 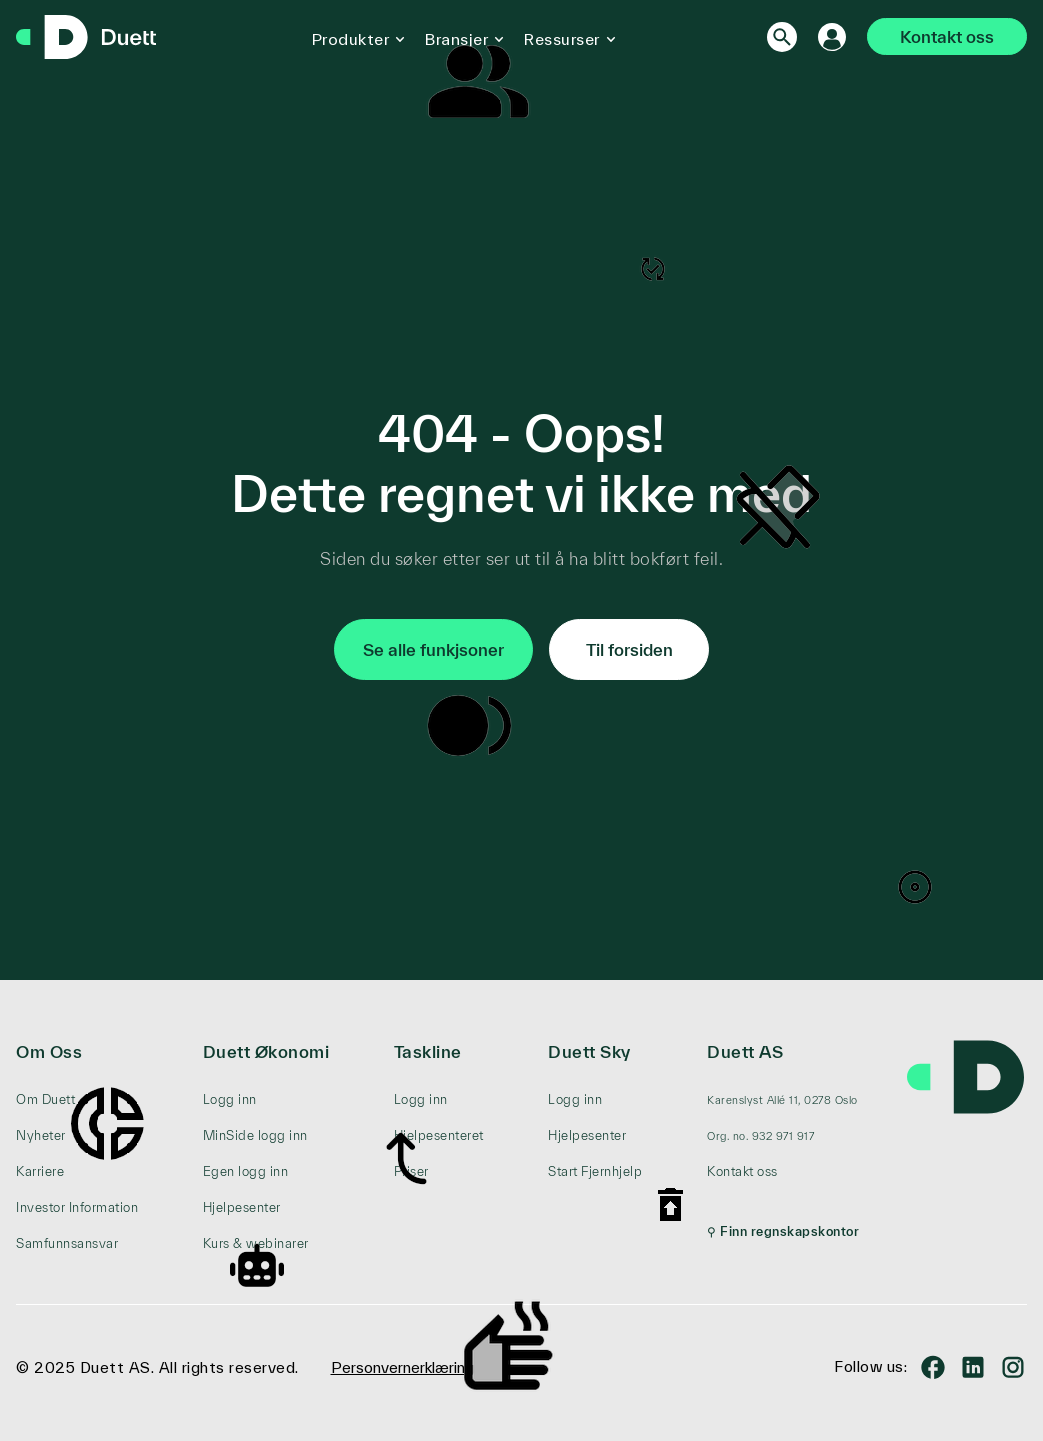 I want to click on indicates content has been published with recent changes, so click(x=653, y=269).